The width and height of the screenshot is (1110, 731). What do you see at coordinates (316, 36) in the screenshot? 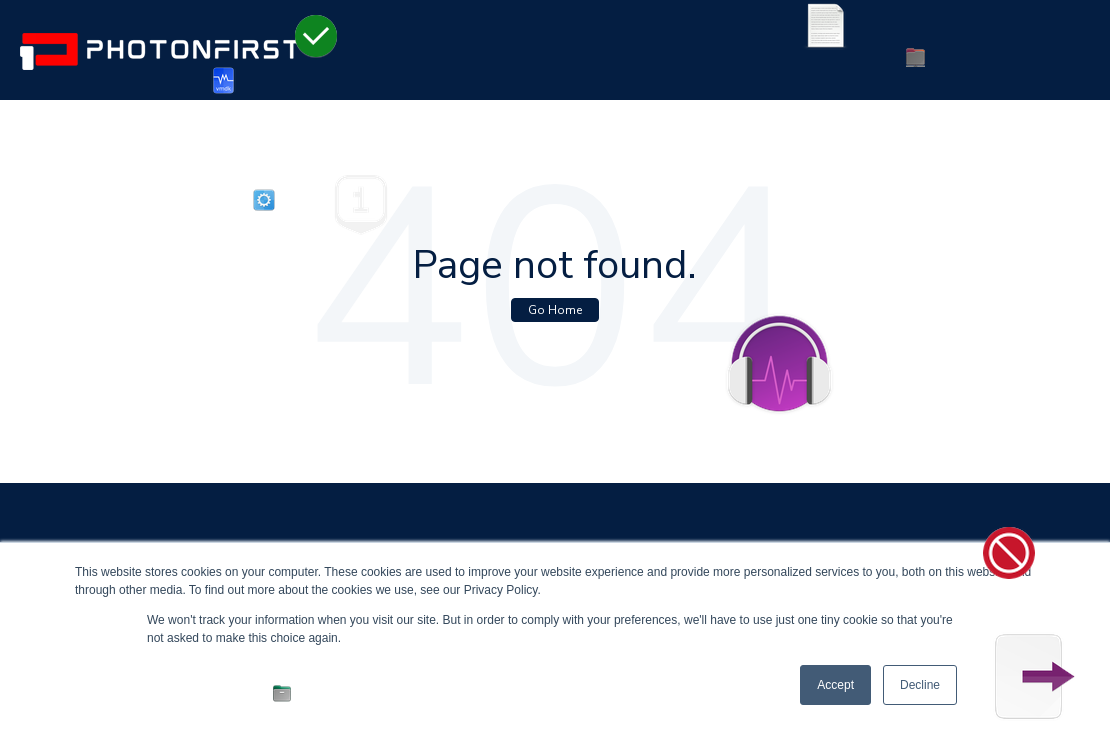
I see `indicates file has been successfully synced` at bounding box center [316, 36].